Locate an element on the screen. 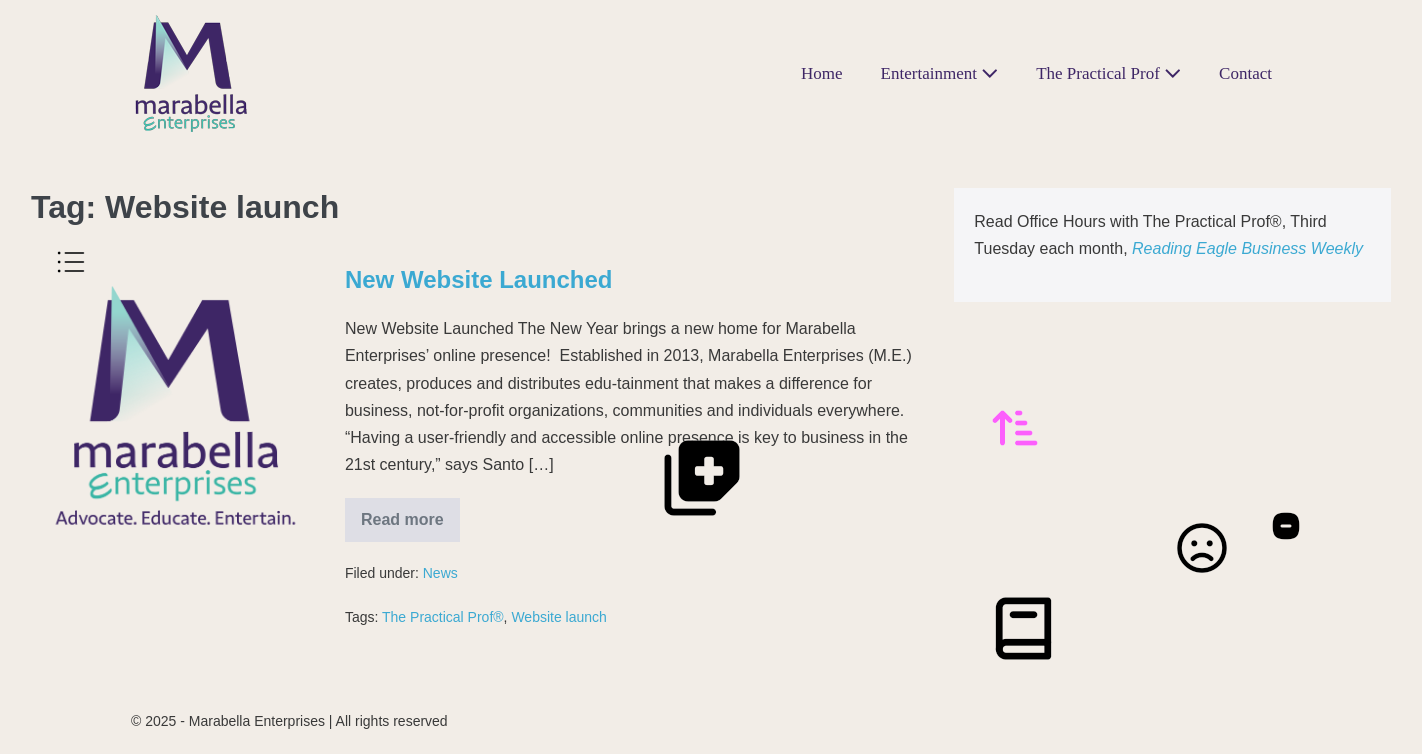 This screenshot has height=754, width=1422. view items in a bulleted list format is located at coordinates (71, 262).